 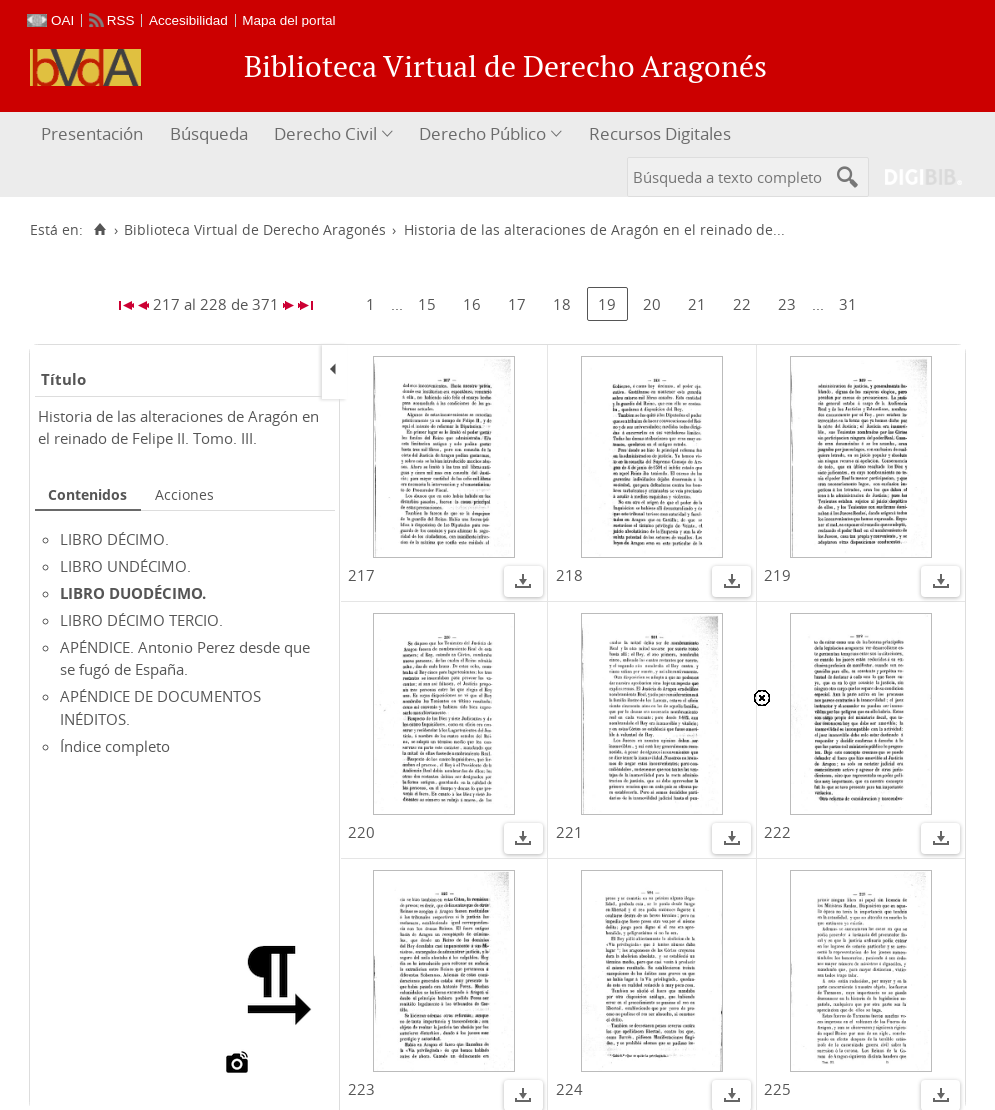 I want to click on connect to a wireless or remote camera, so click(x=237, y=1062).